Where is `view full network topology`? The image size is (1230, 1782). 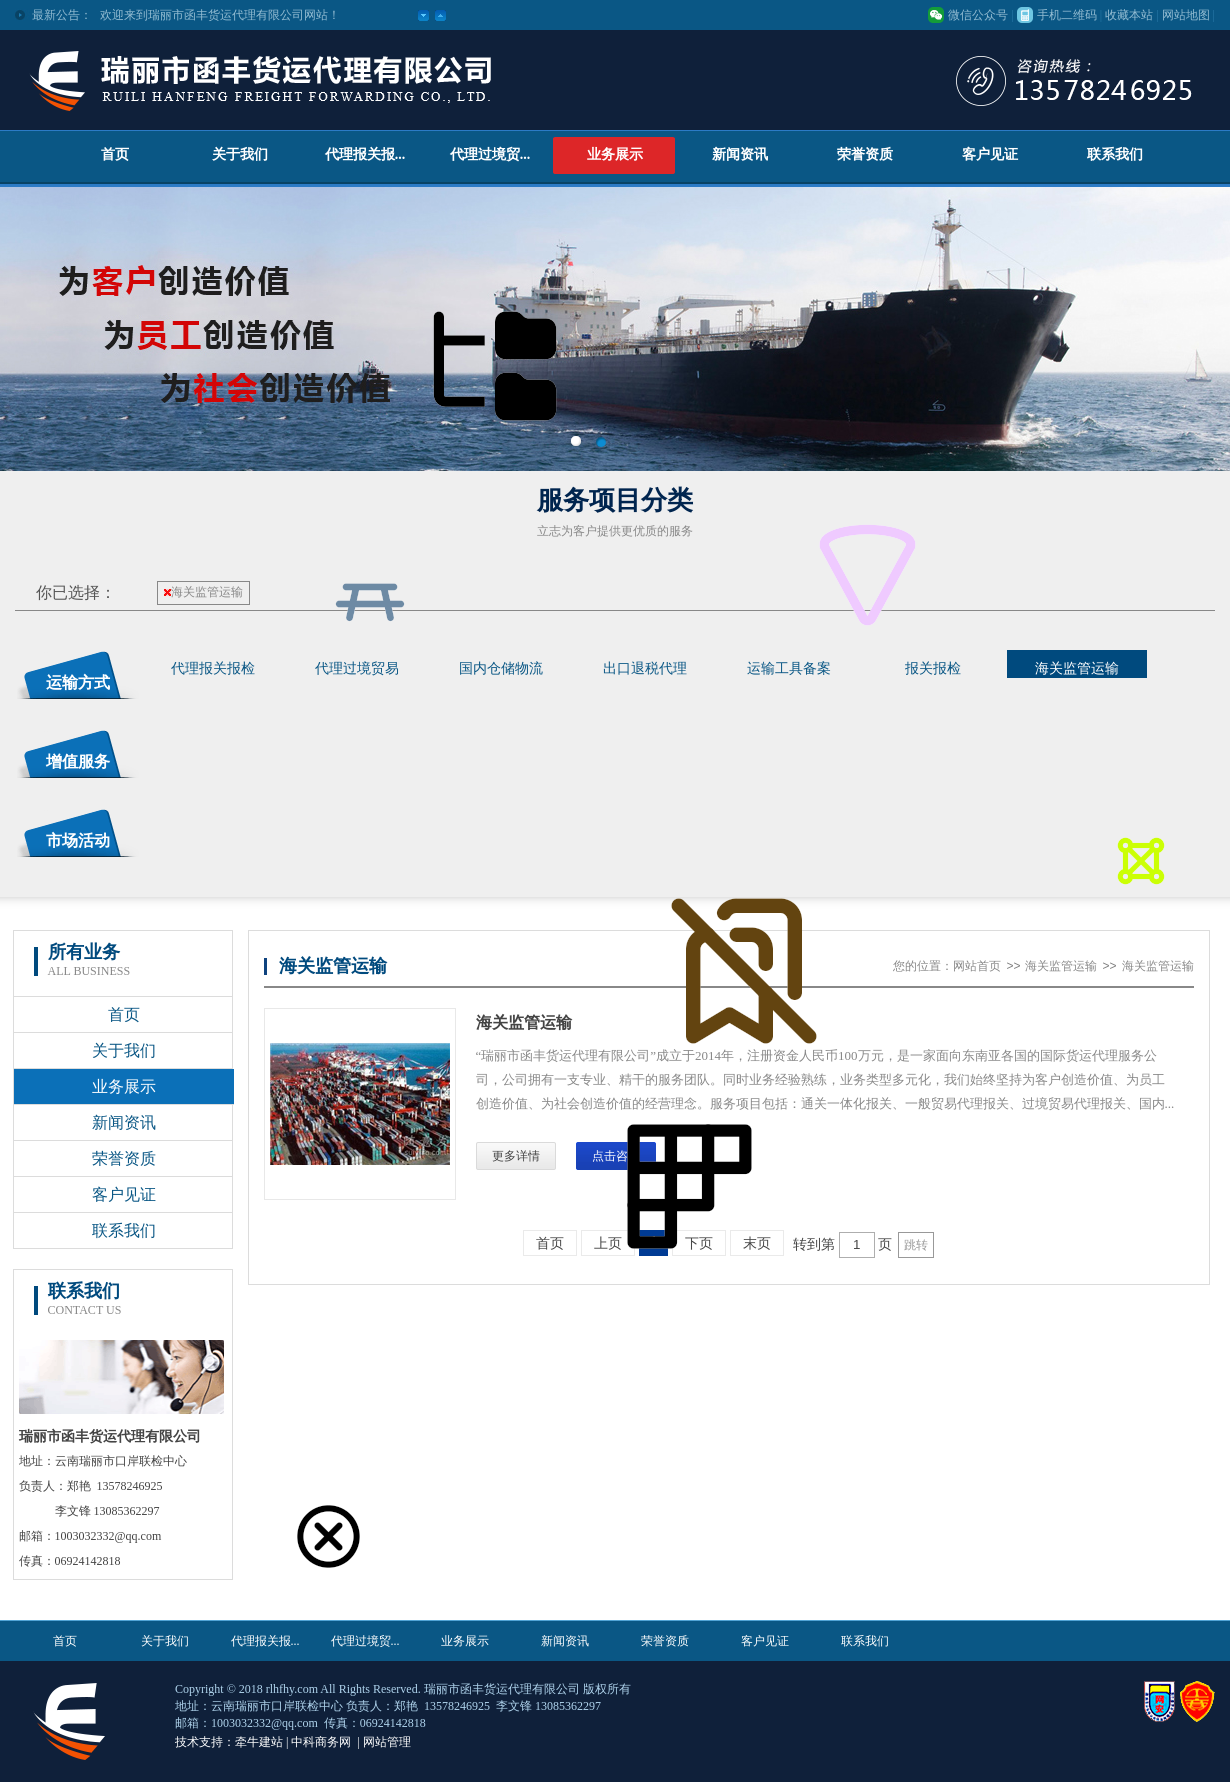 view full network topology is located at coordinates (1141, 861).